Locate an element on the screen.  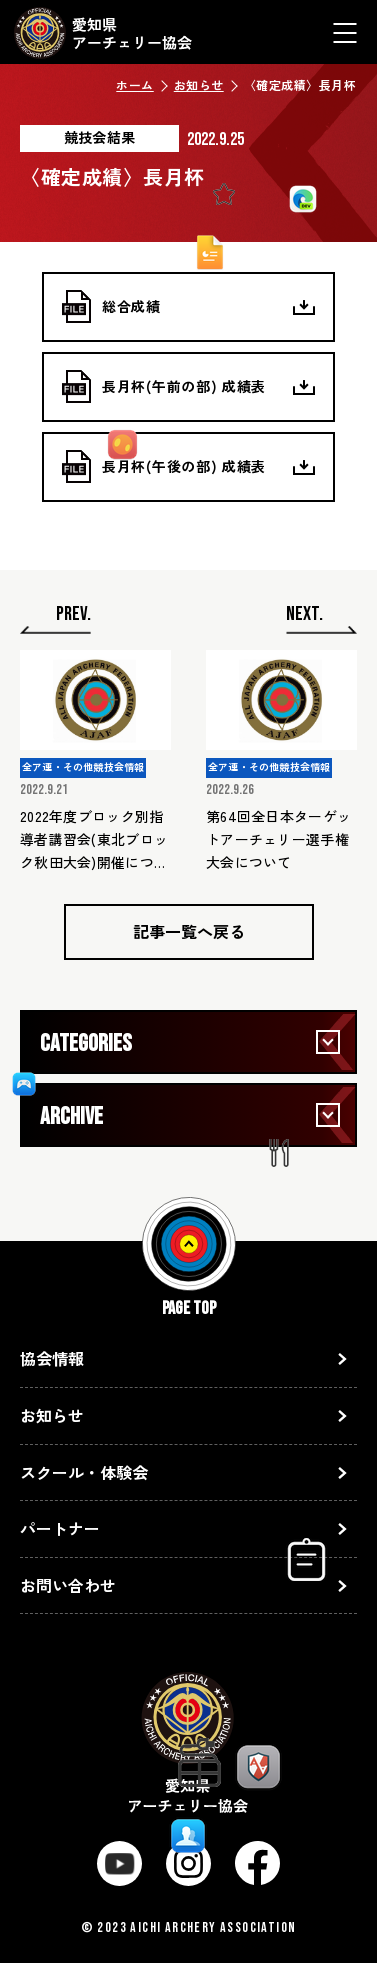
access contacts or user directory is located at coordinates (188, 1836).